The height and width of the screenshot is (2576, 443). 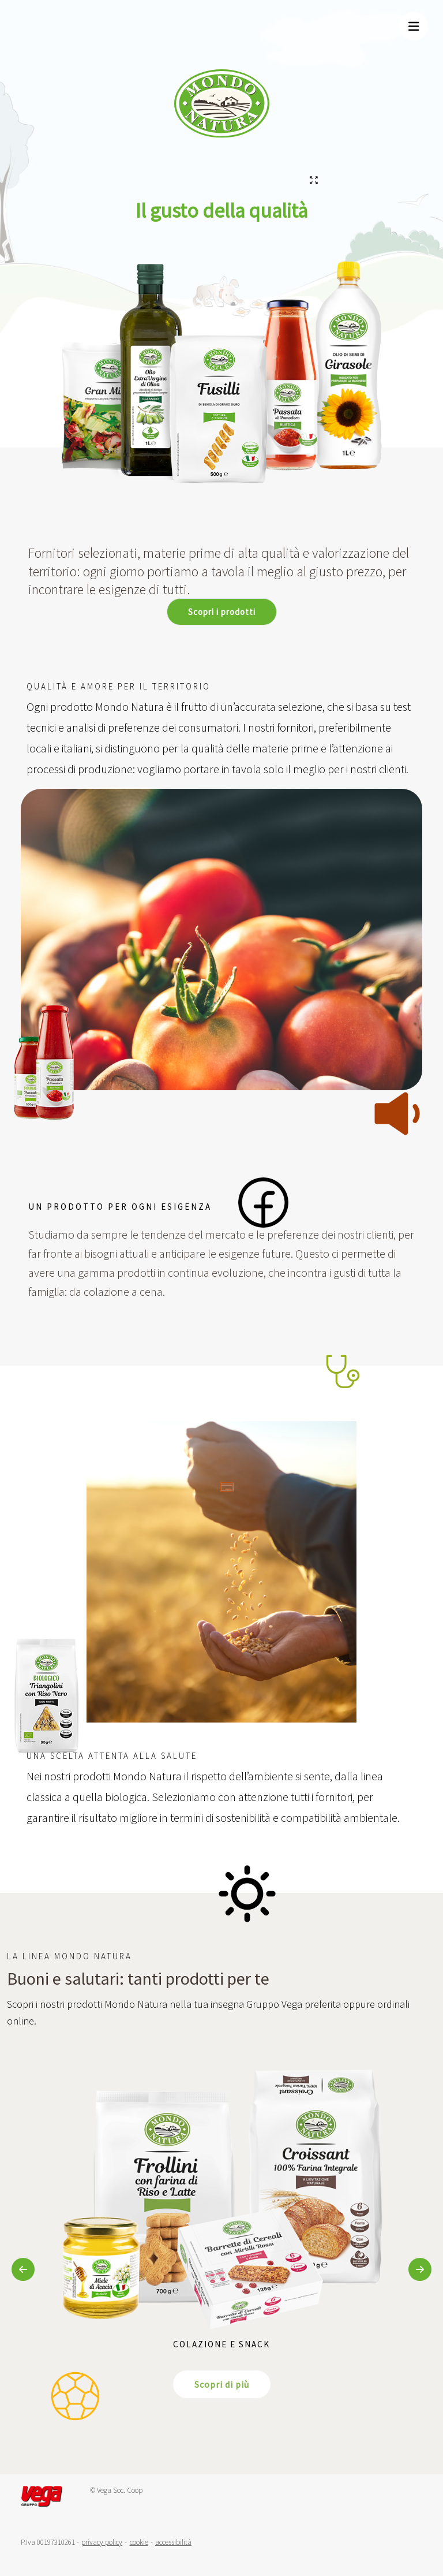 I want to click on access health or medical features, so click(x=340, y=1370).